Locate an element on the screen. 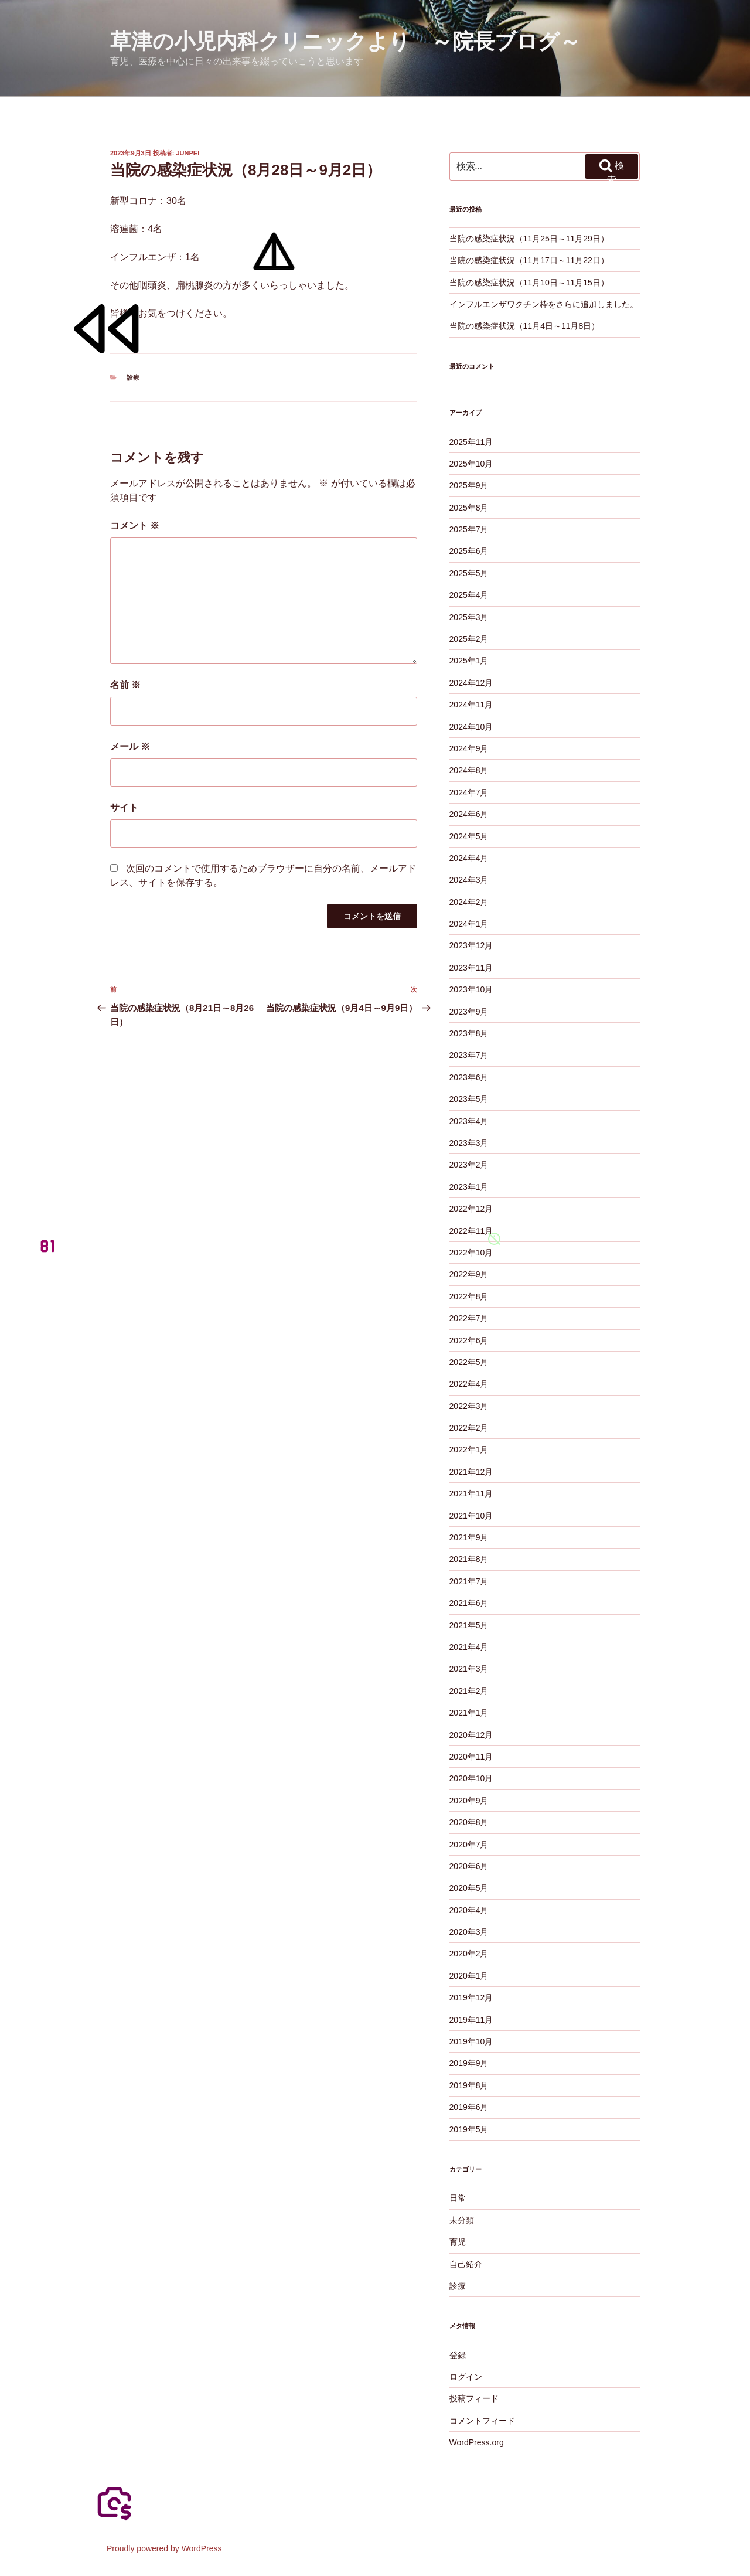 This screenshot has width=750, height=2576. view image details or metadata is located at coordinates (274, 250).